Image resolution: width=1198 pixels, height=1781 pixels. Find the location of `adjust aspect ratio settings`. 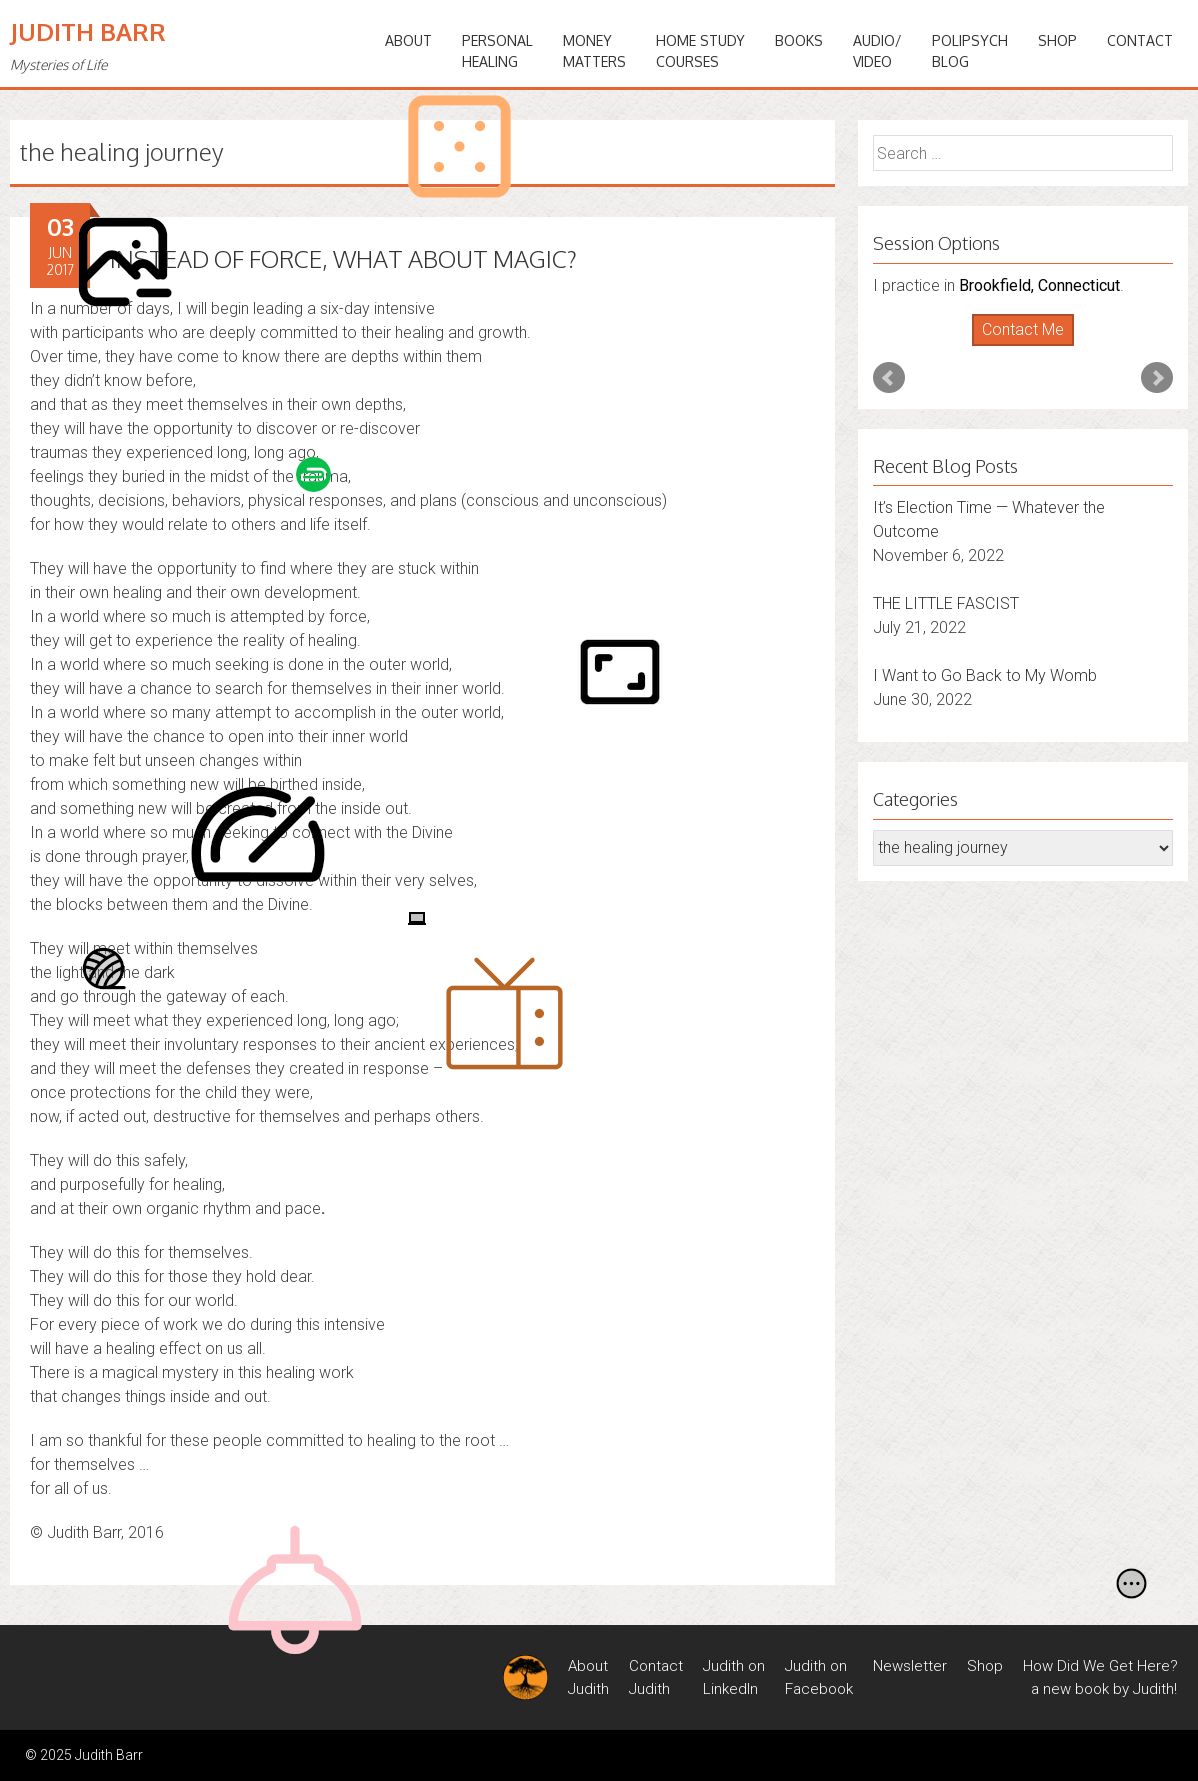

adjust aspect ratio settings is located at coordinates (620, 672).